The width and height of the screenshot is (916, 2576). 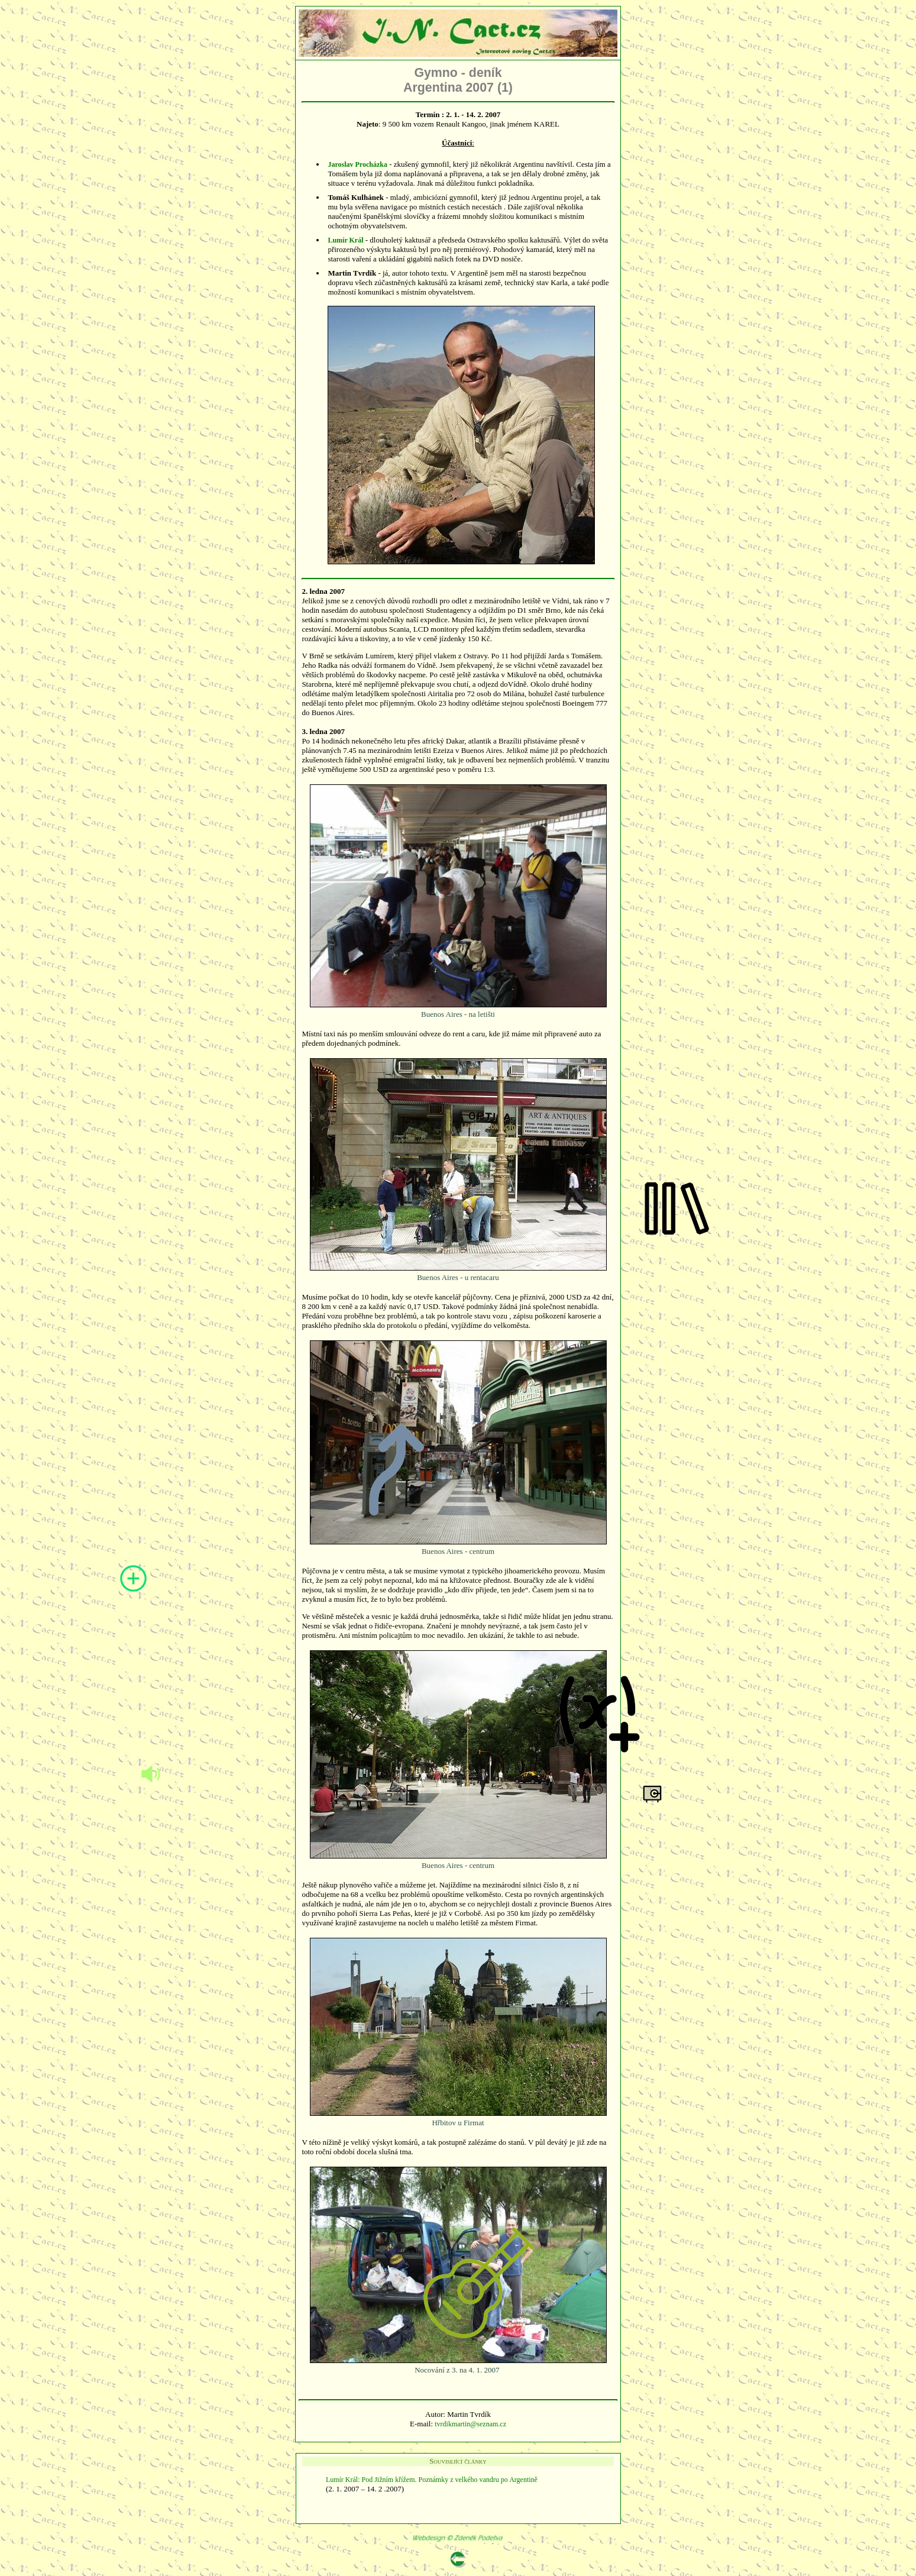 What do you see at coordinates (392, 1470) in the screenshot?
I see `redo or move forward action` at bounding box center [392, 1470].